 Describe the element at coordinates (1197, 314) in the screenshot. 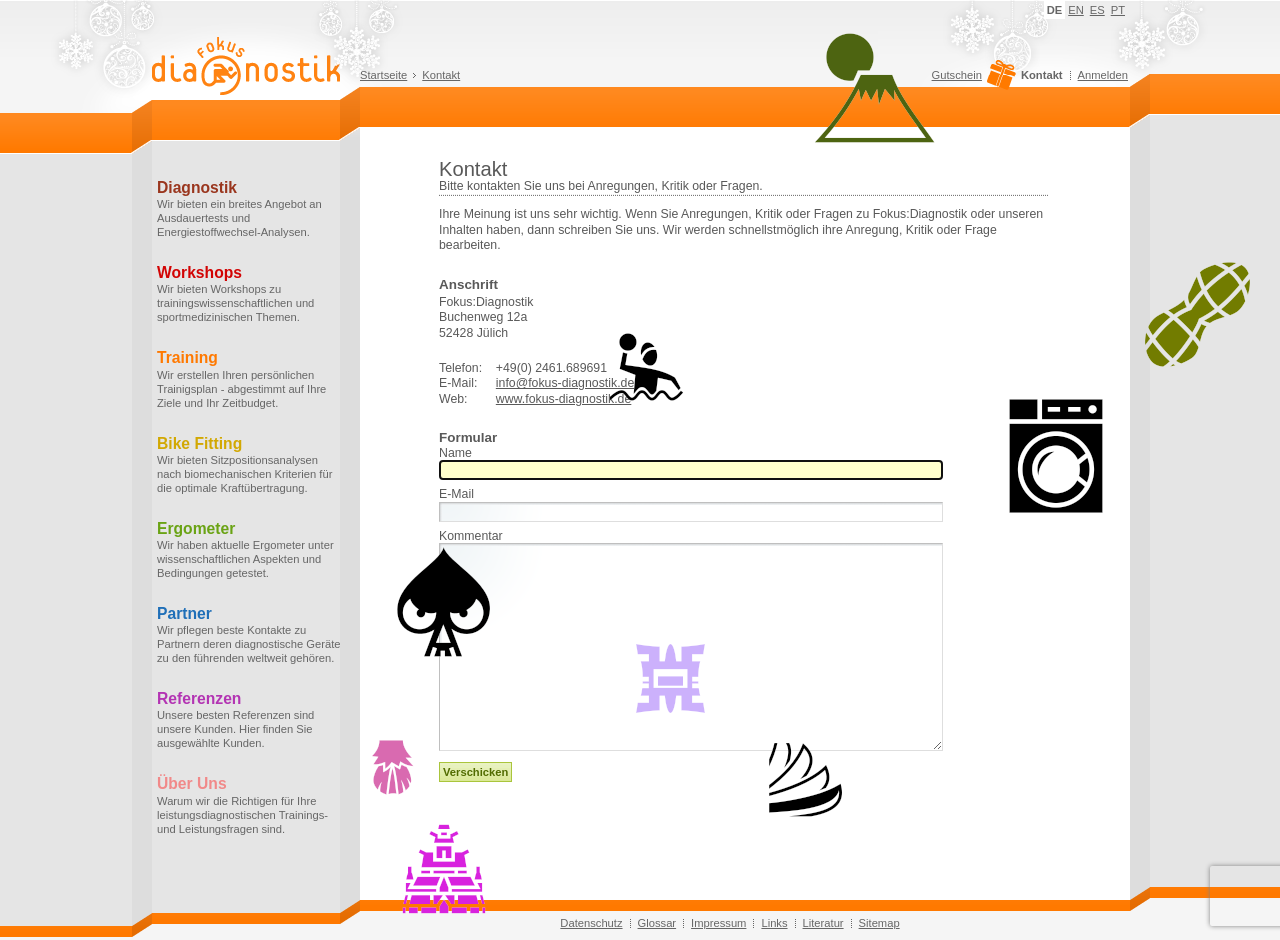

I see `indicates peanut ingredient or allergen warning` at that location.